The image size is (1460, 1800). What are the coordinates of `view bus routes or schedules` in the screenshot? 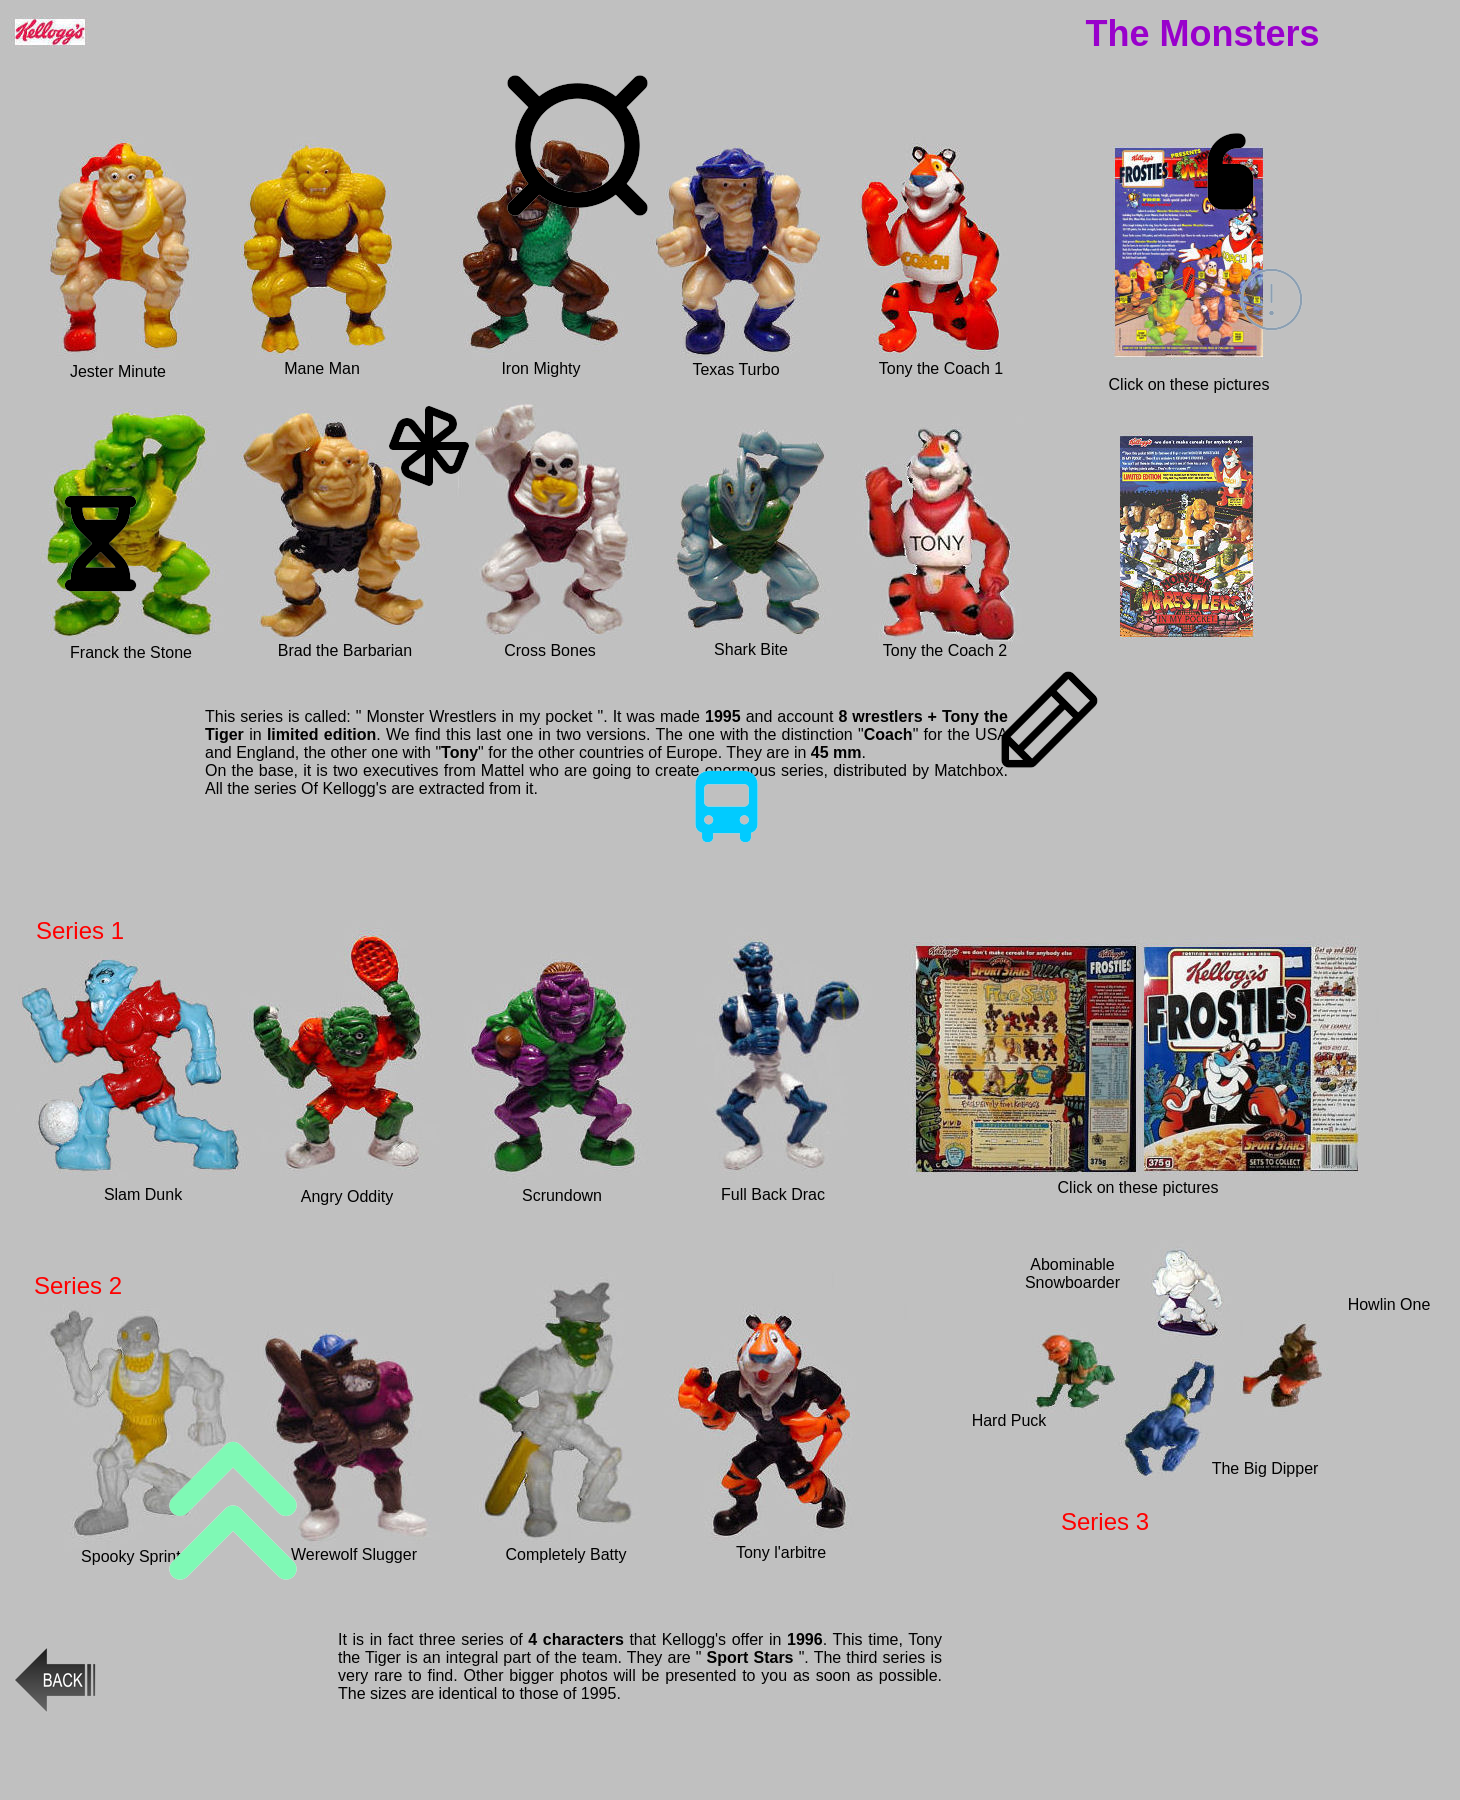 It's located at (726, 806).